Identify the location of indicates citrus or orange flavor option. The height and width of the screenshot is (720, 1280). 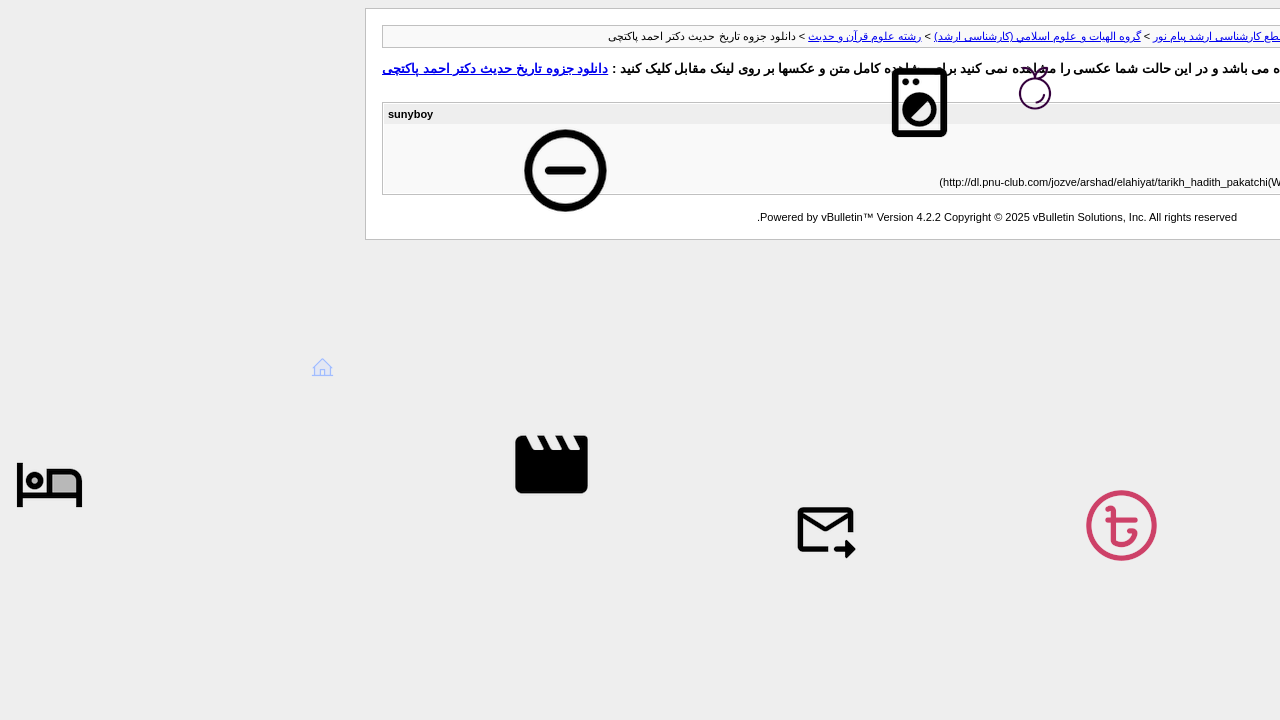
(1035, 89).